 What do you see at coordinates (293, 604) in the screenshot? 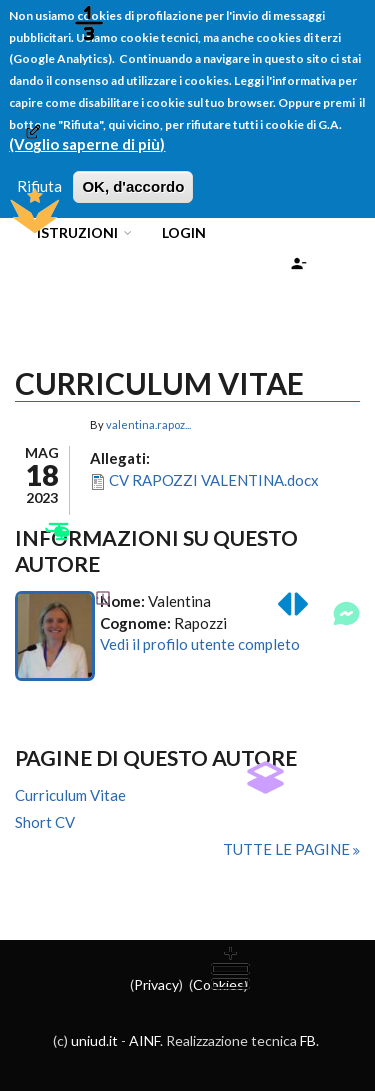
I see `adjust horizontal spacing or position` at bounding box center [293, 604].